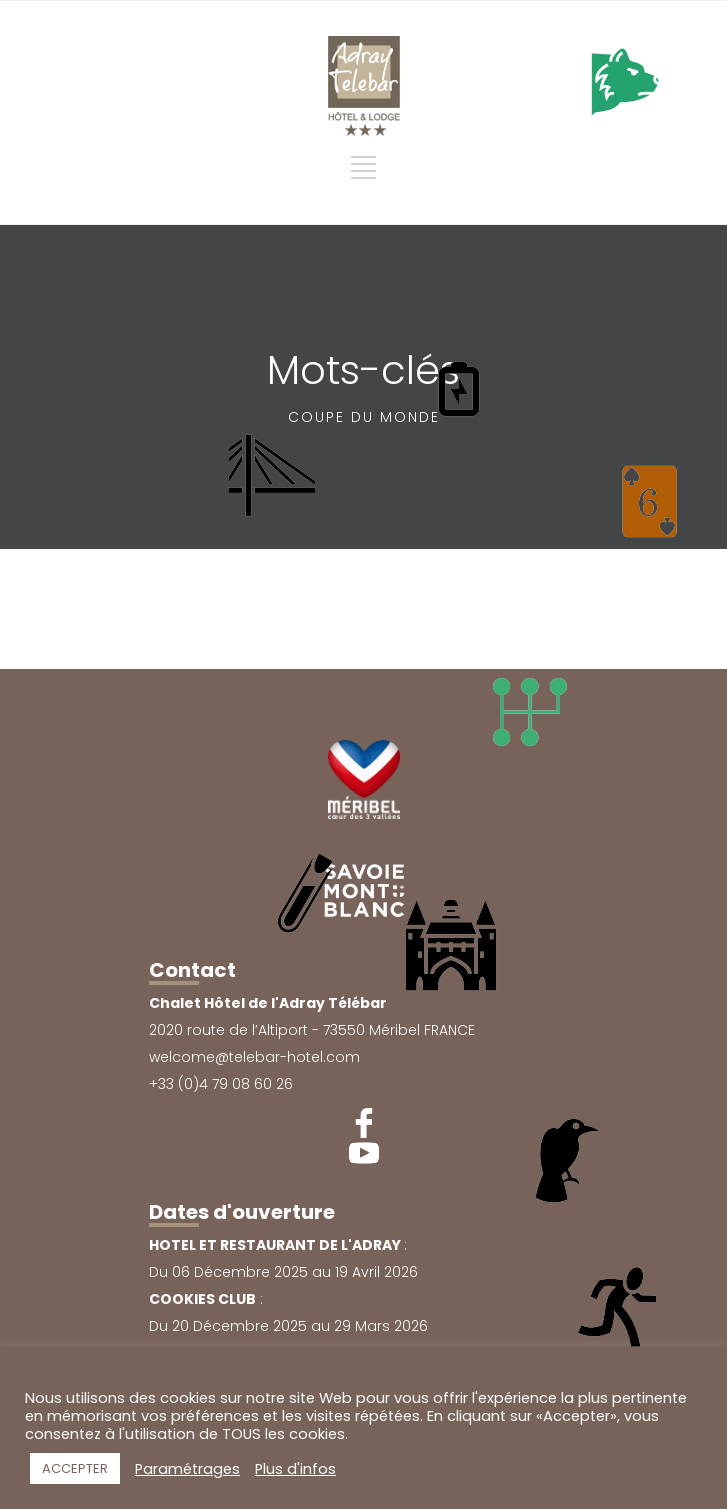  What do you see at coordinates (628, 82) in the screenshot?
I see `access bear or wildlife-related content in a game` at bounding box center [628, 82].